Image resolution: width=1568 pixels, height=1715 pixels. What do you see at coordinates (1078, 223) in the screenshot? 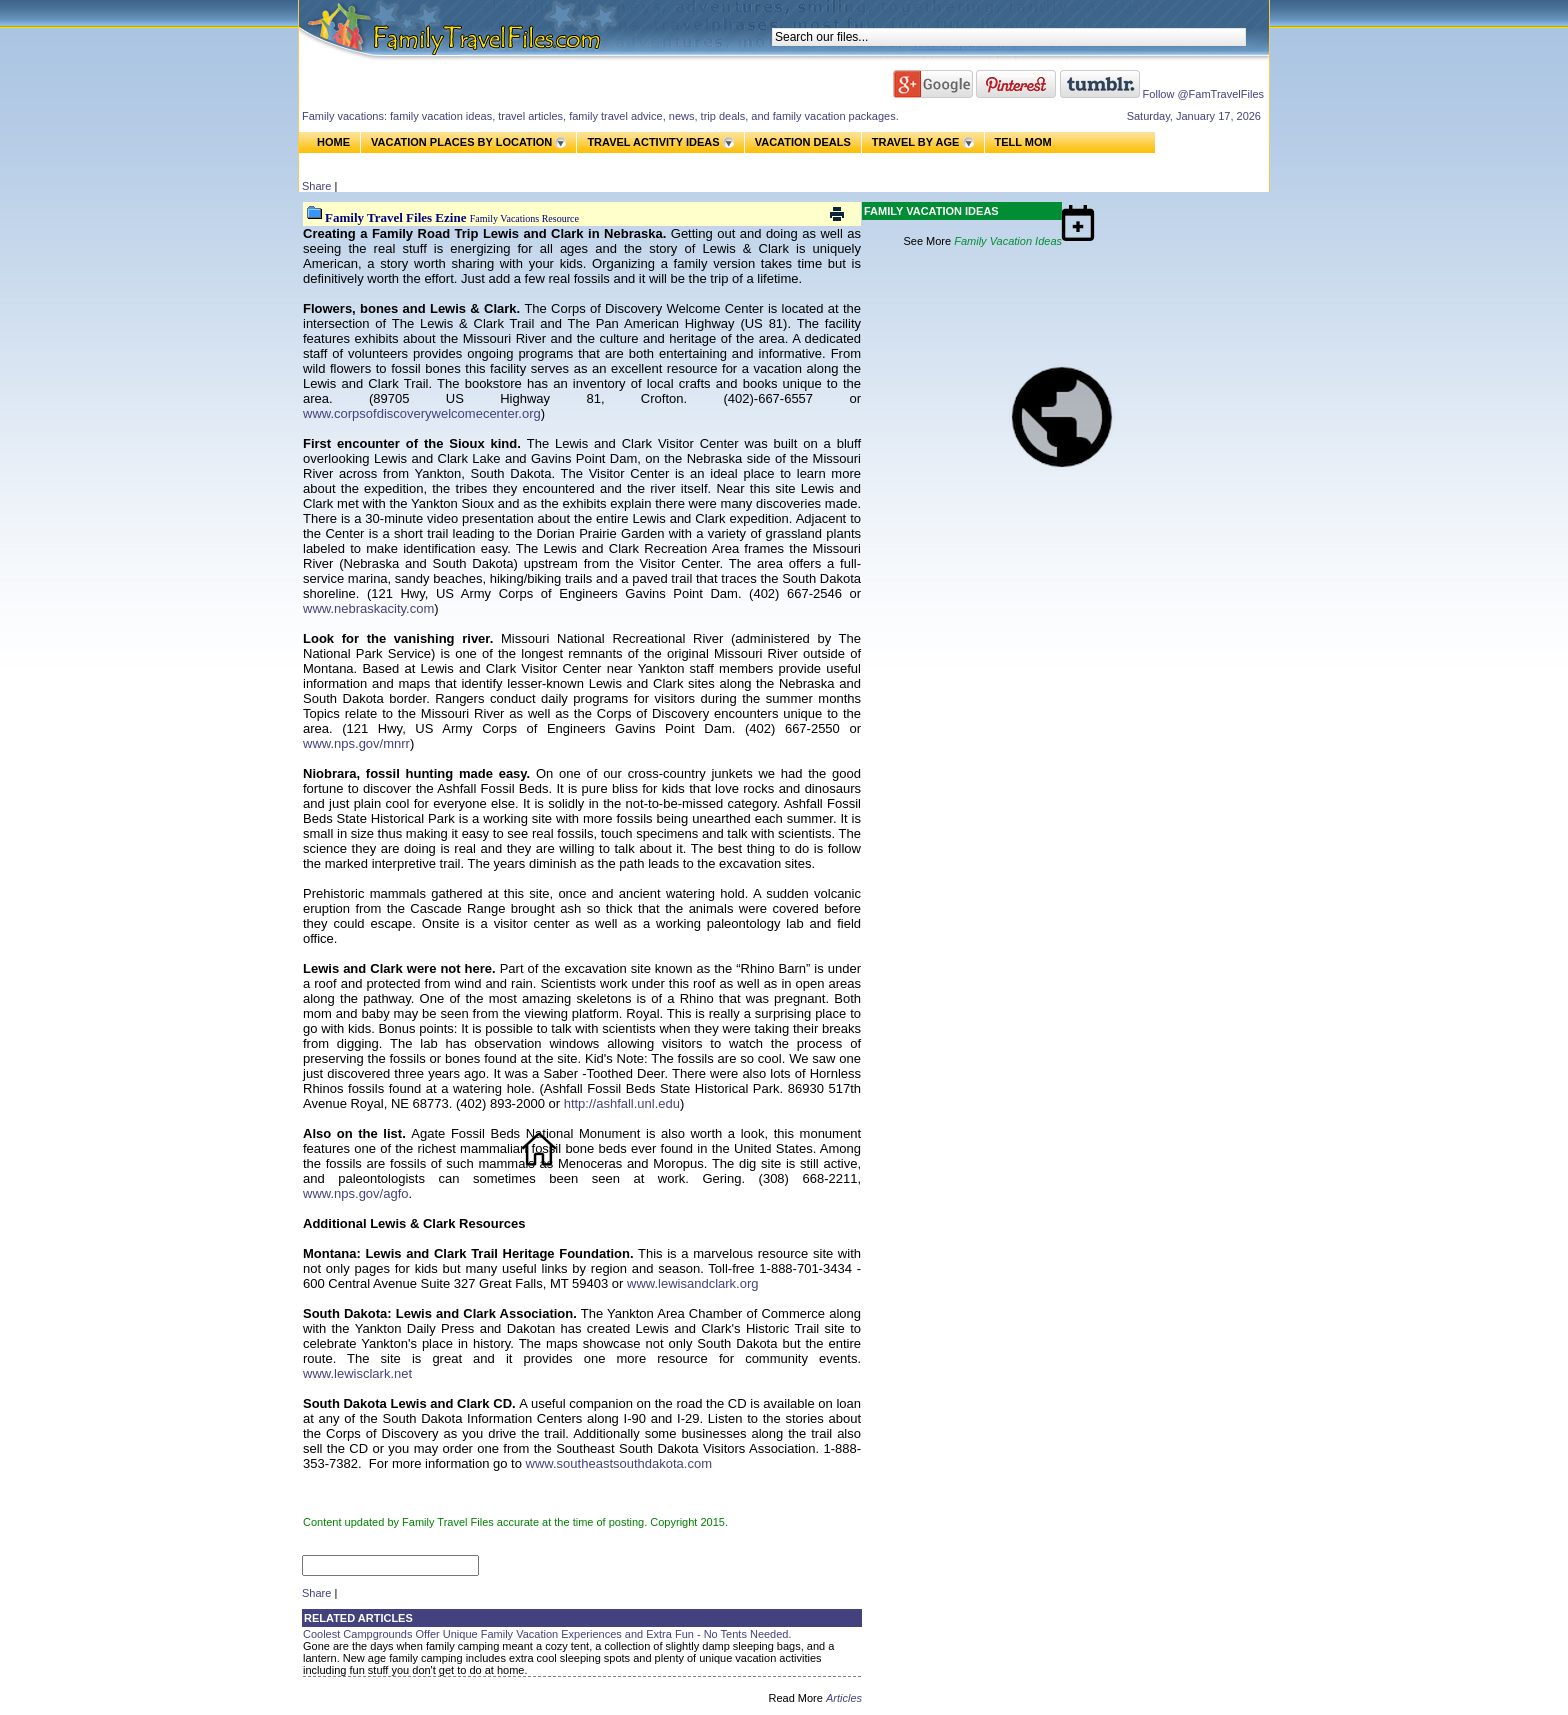
I see `add a new calendar event` at bounding box center [1078, 223].